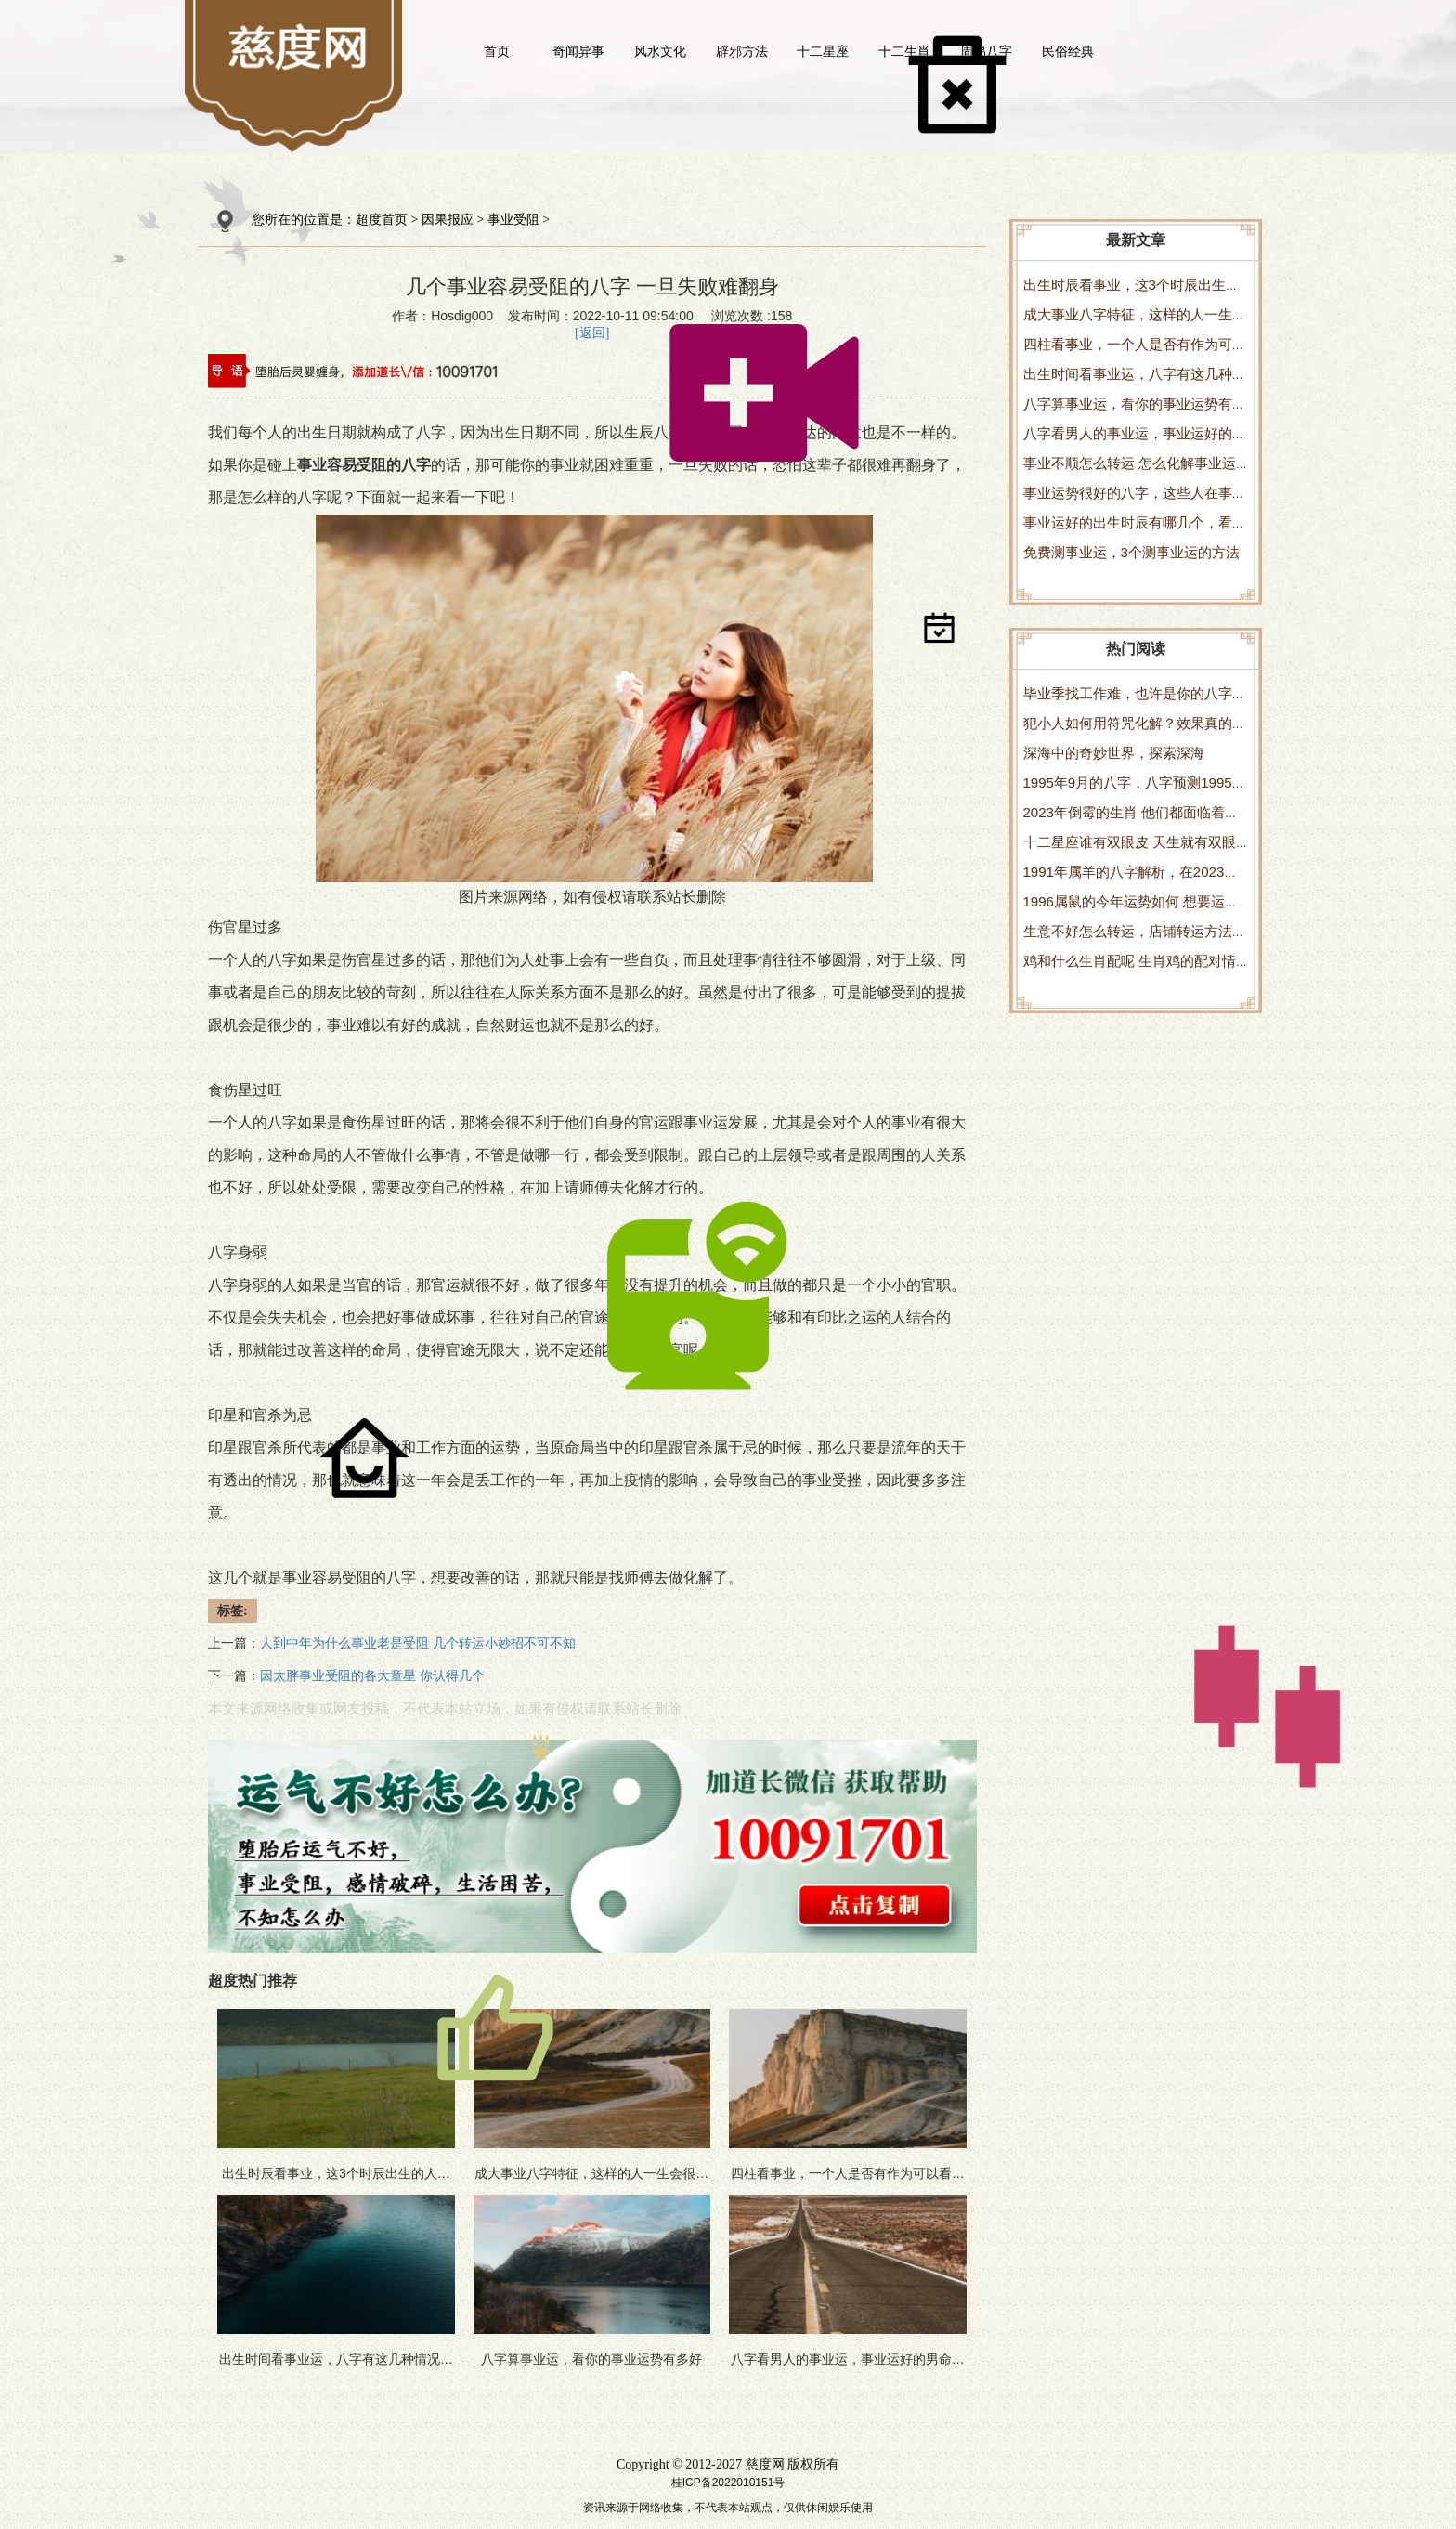  I want to click on like or upvote content, so click(495, 2033).